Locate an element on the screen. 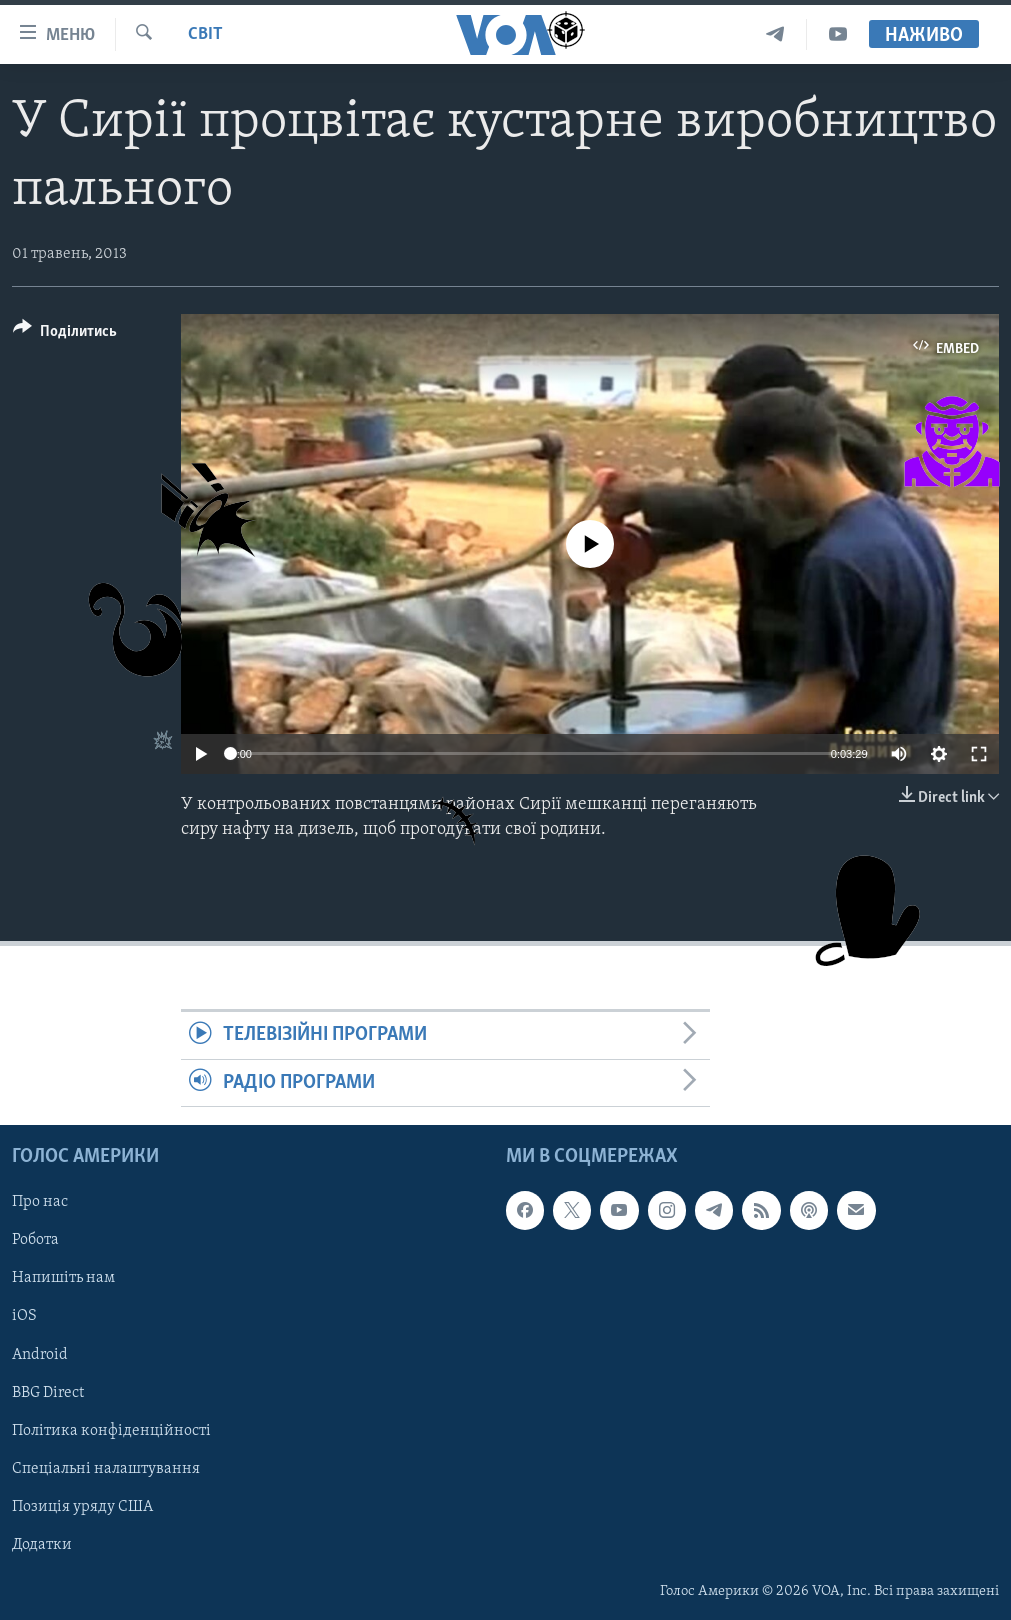 Image resolution: width=1011 pixels, height=1620 pixels. sea urchin creature in a game inventory is located at coordinates (163, 740).